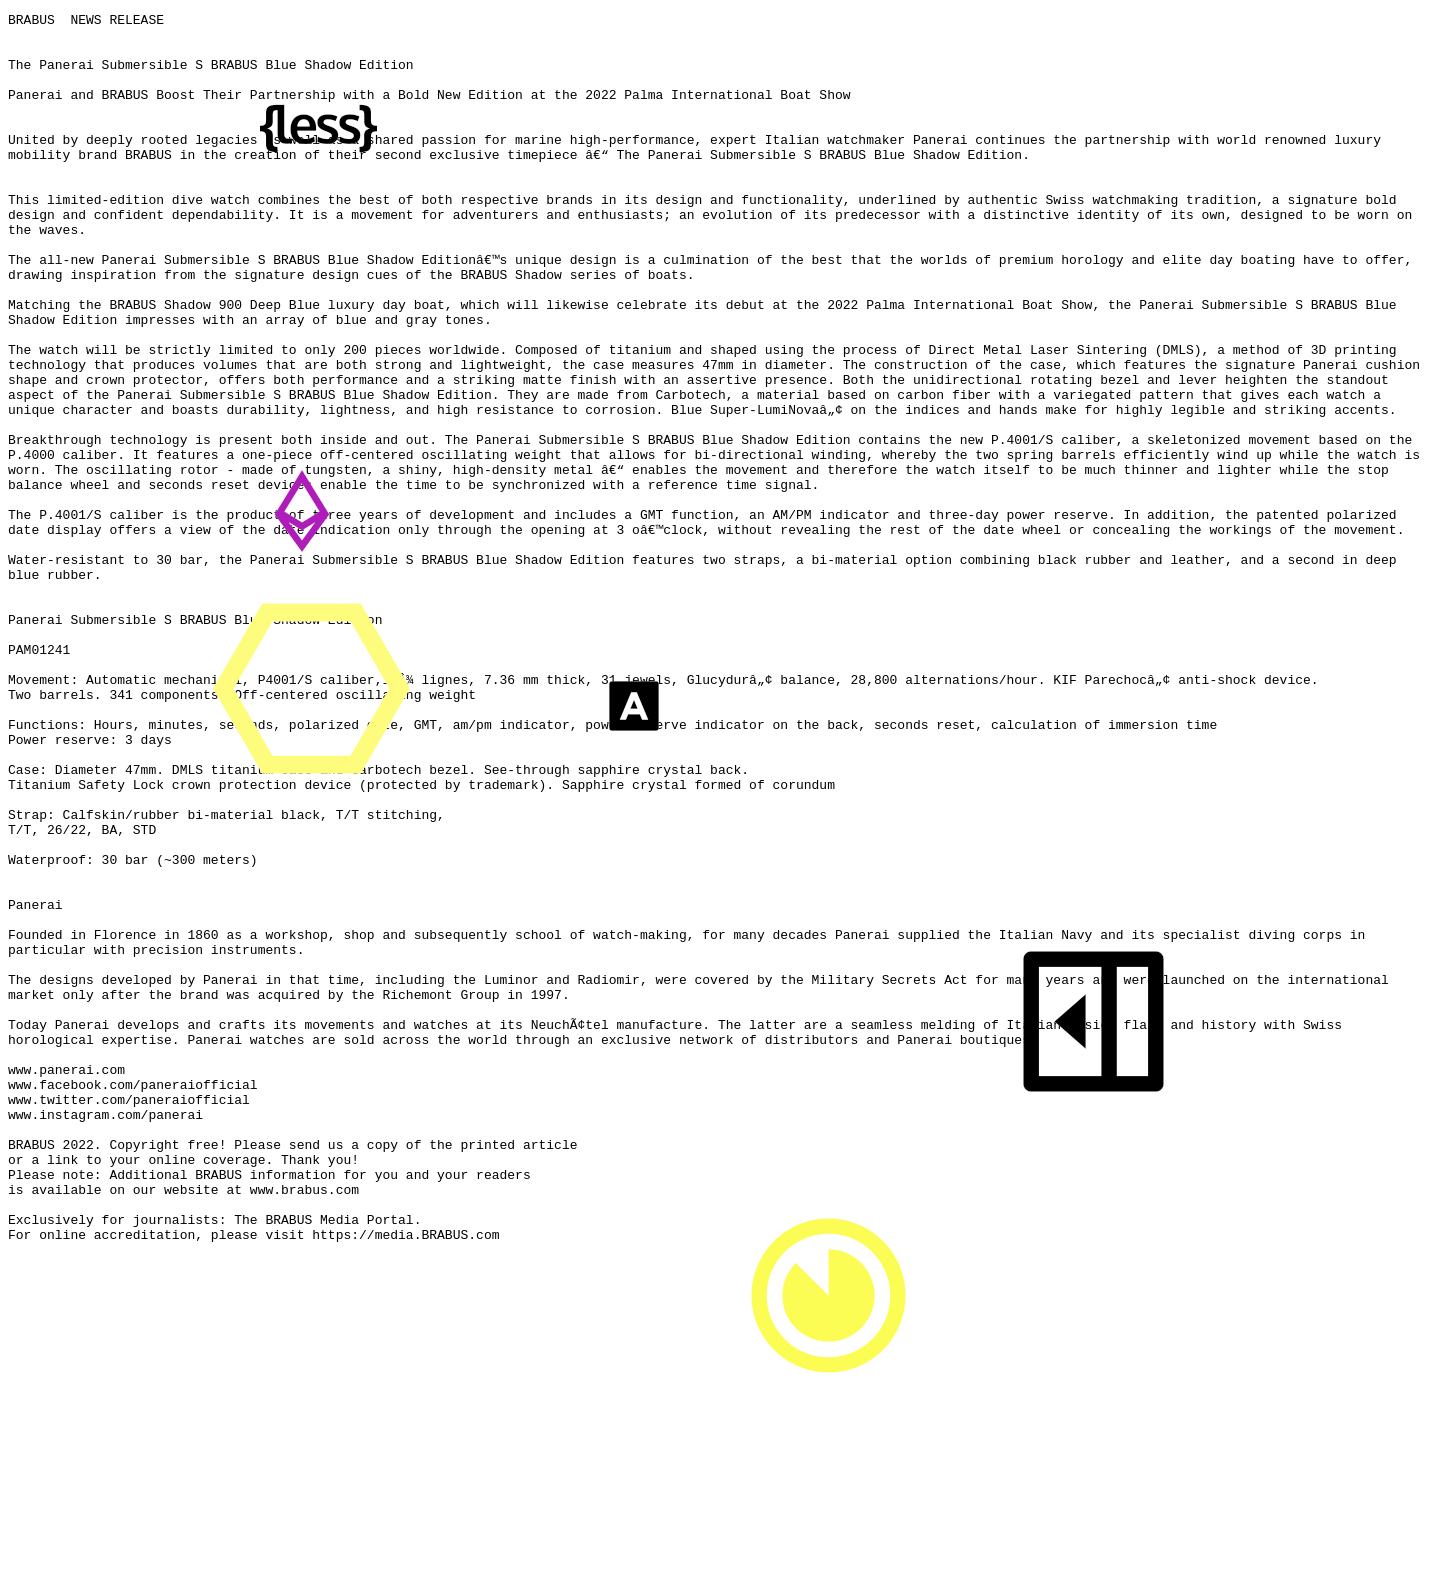 The width and height of the screenshot is (1440, 1574). I want to click on switch input method or keyboard language, so click(634, 706).